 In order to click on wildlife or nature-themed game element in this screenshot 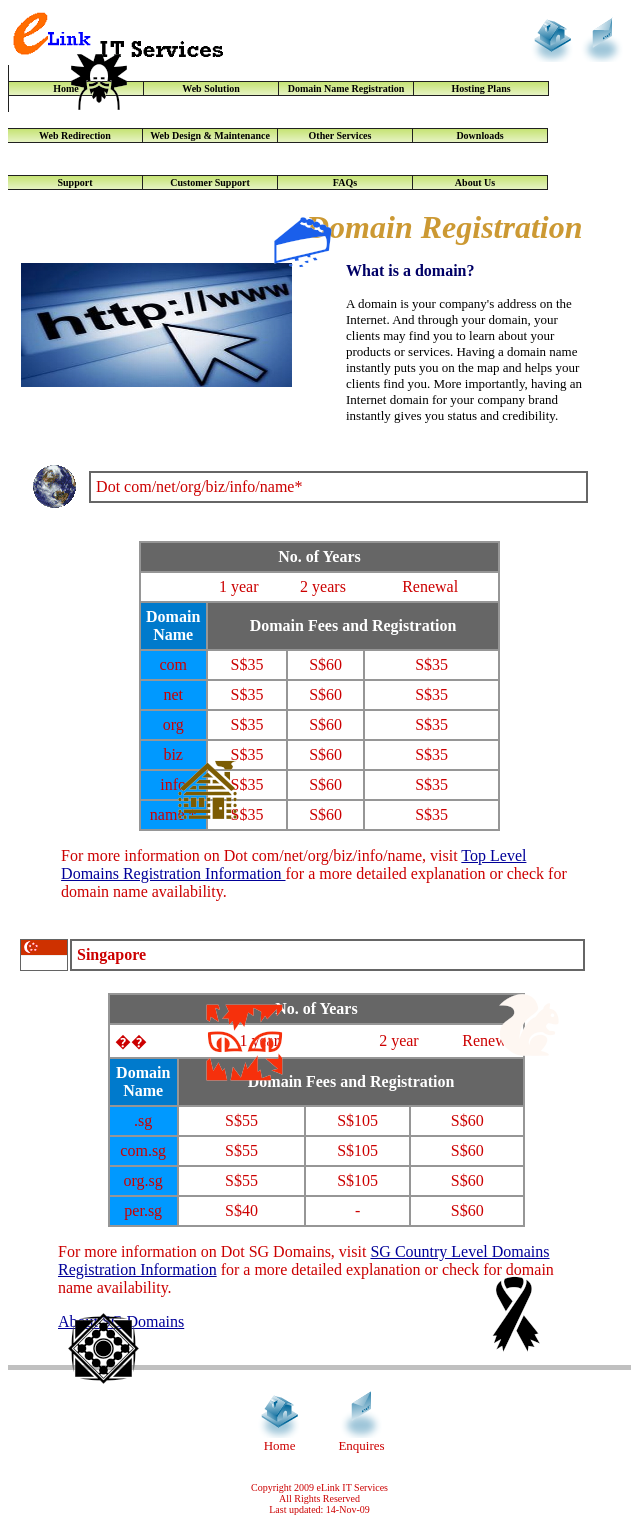, I will do `click(529, 1025)`.